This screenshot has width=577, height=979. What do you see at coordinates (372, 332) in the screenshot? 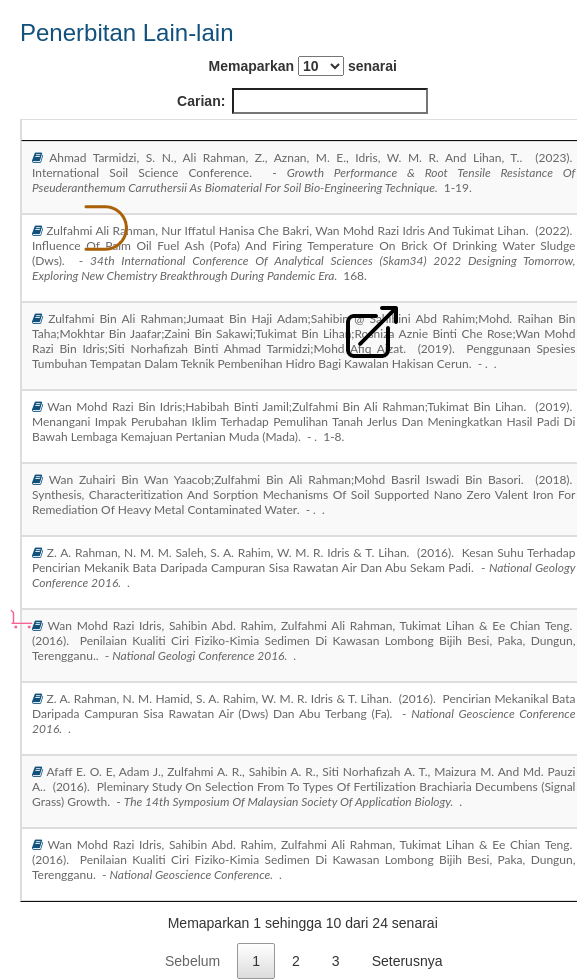
I see `open link in a new tab or window` at bounding box center [372, 332].